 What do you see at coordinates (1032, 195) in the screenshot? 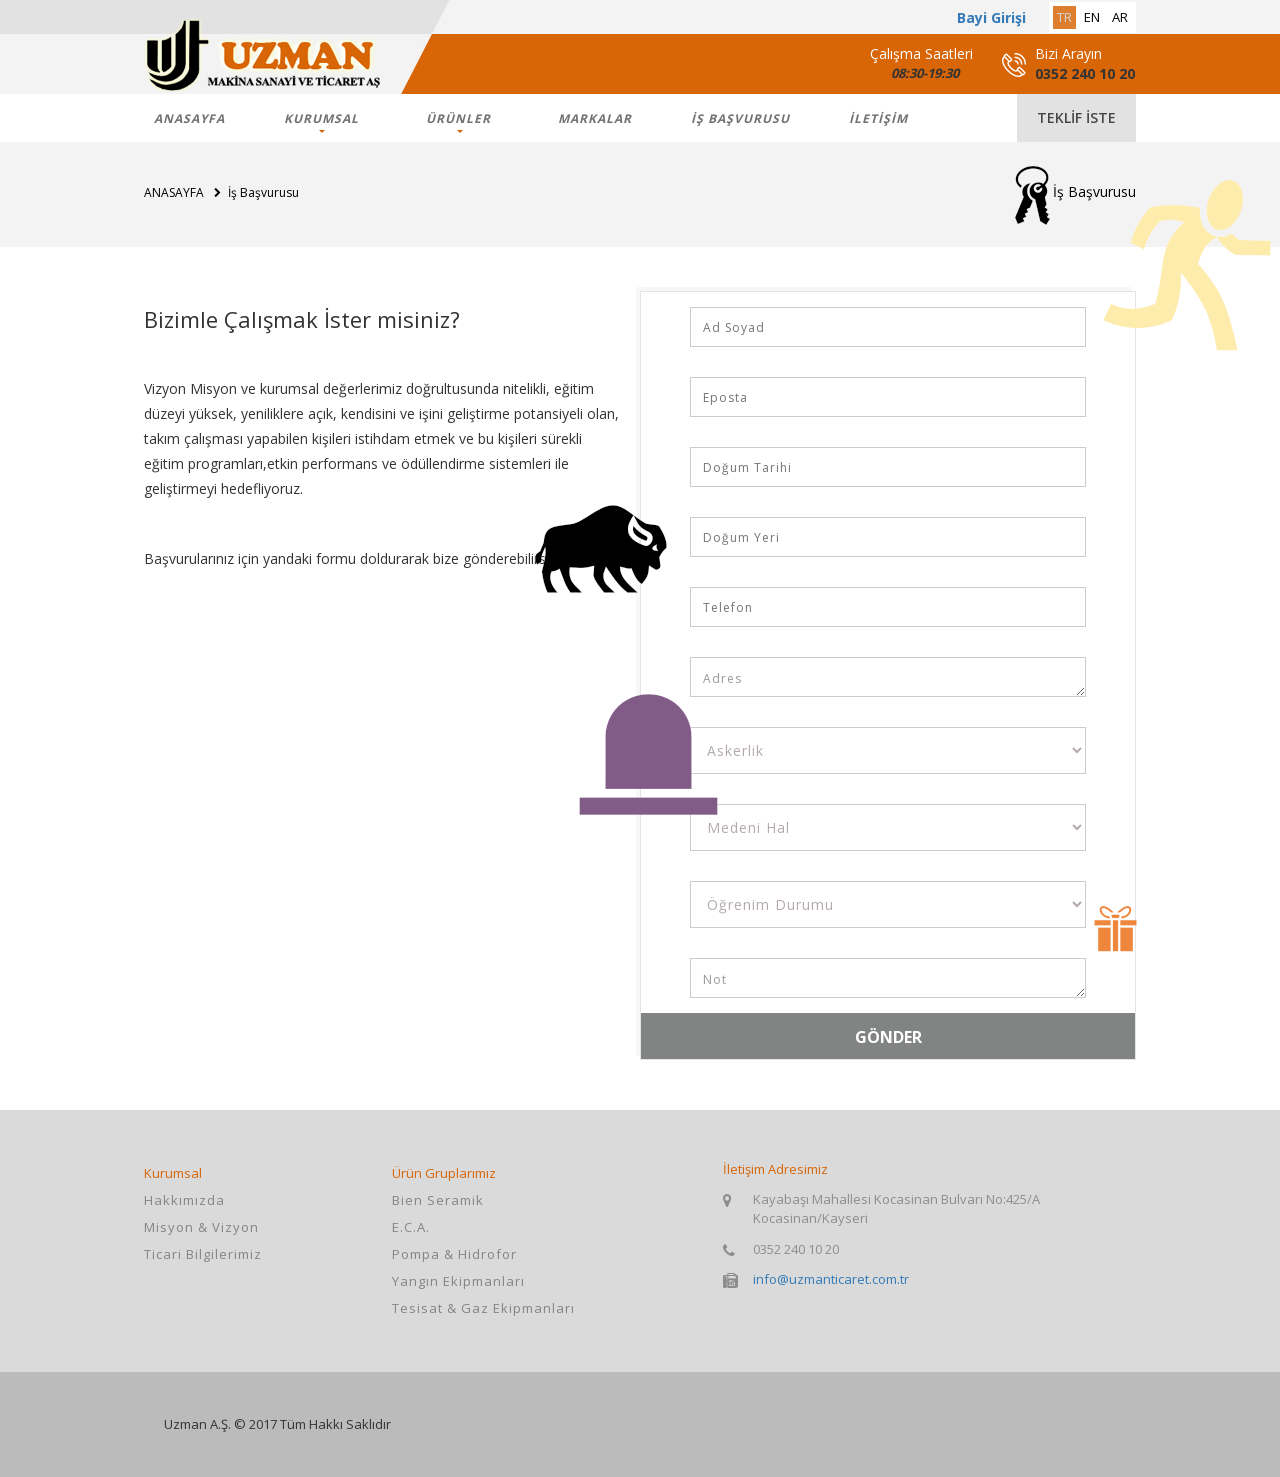
I see `access property or home management settings` at bounding box center [1032, 195].